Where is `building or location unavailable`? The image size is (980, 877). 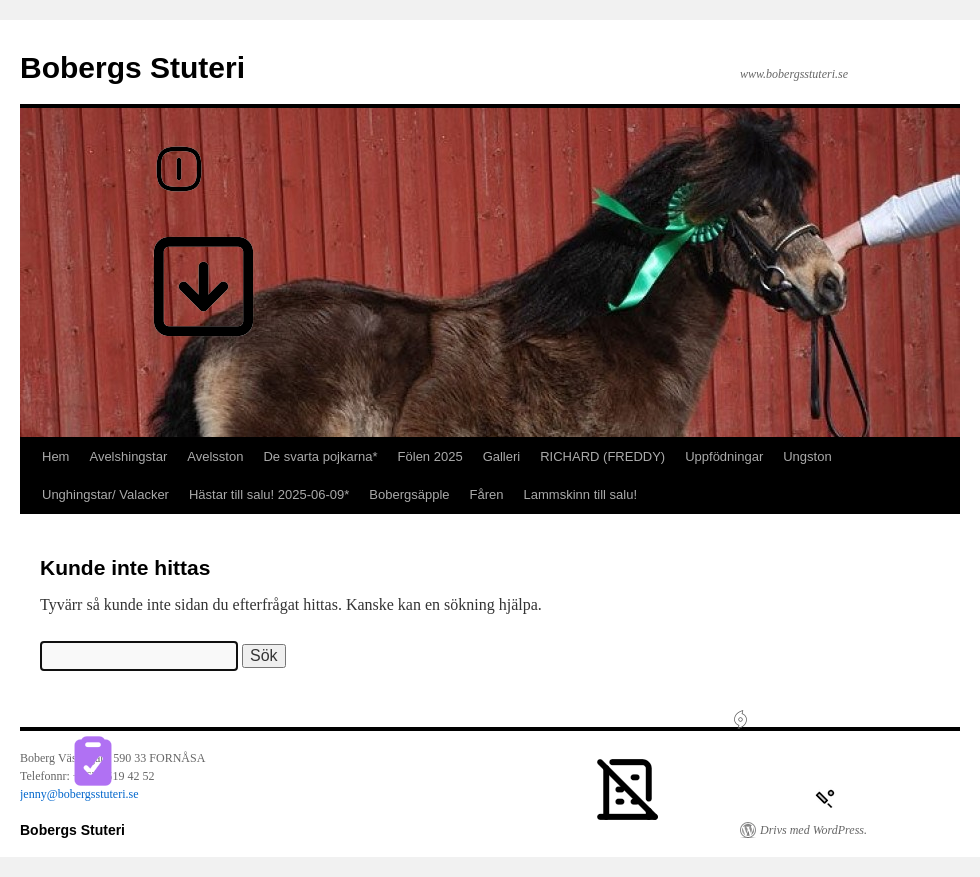
building or location unavailable is located at coordinates (627, 789).